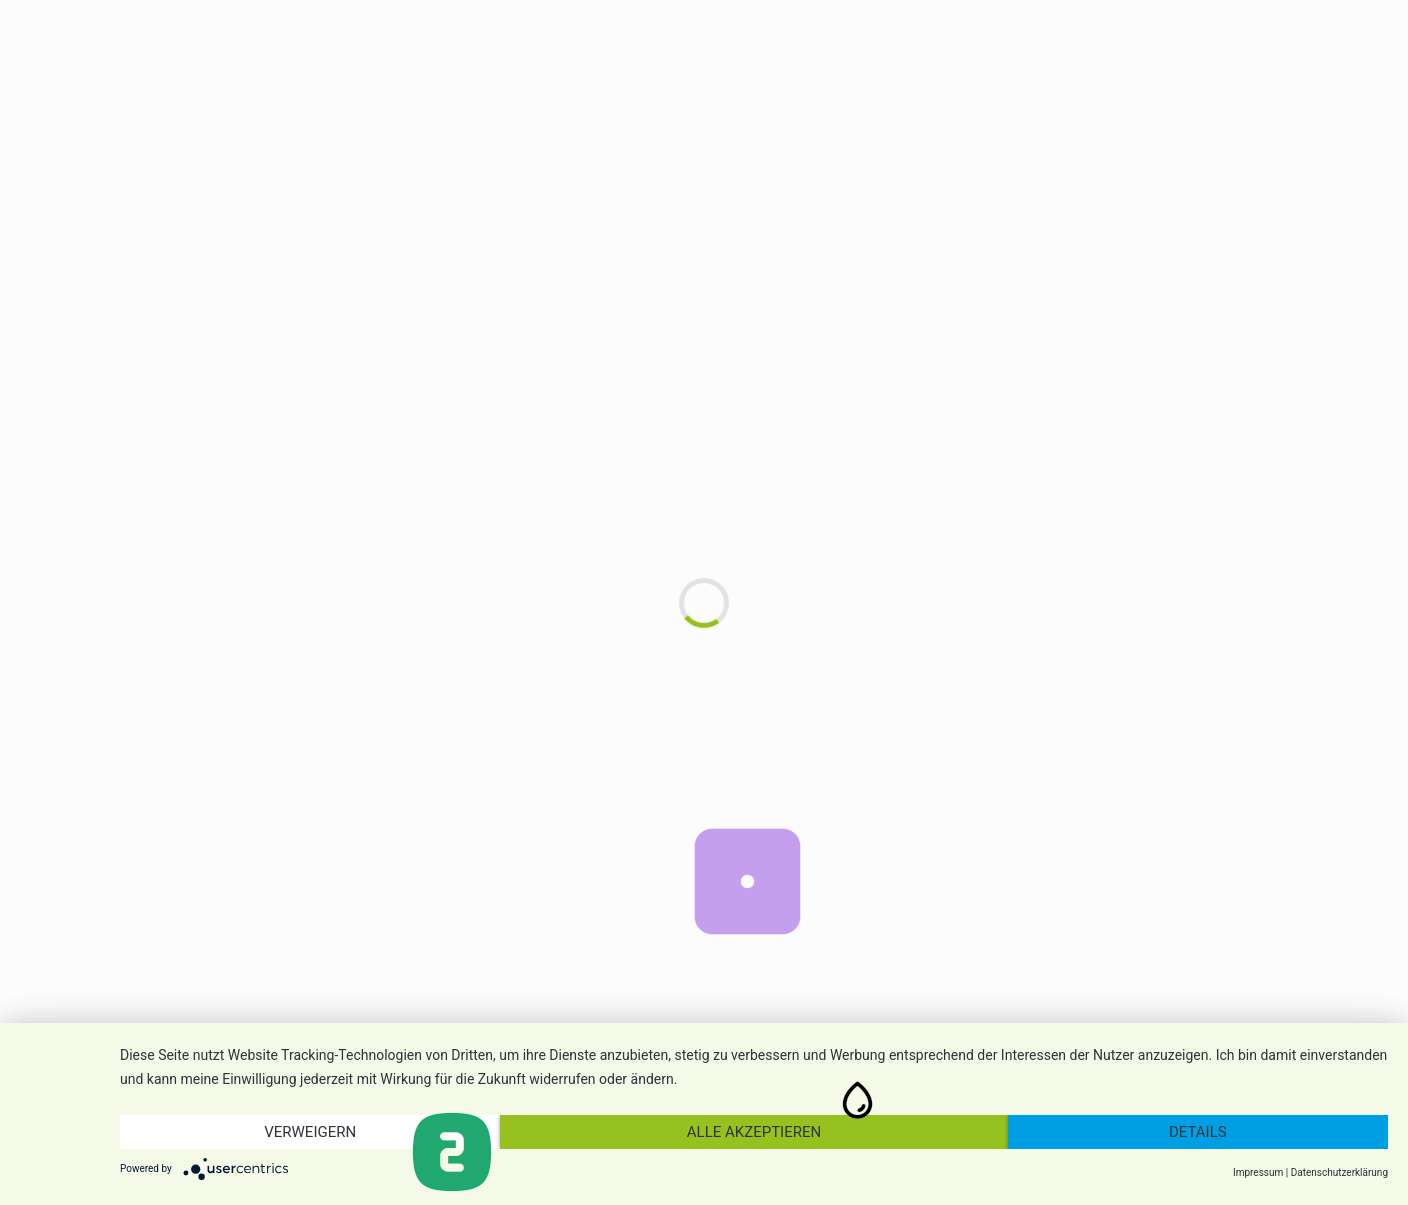  I want to click on adjust water or liquid settings, so click(857, 1101).